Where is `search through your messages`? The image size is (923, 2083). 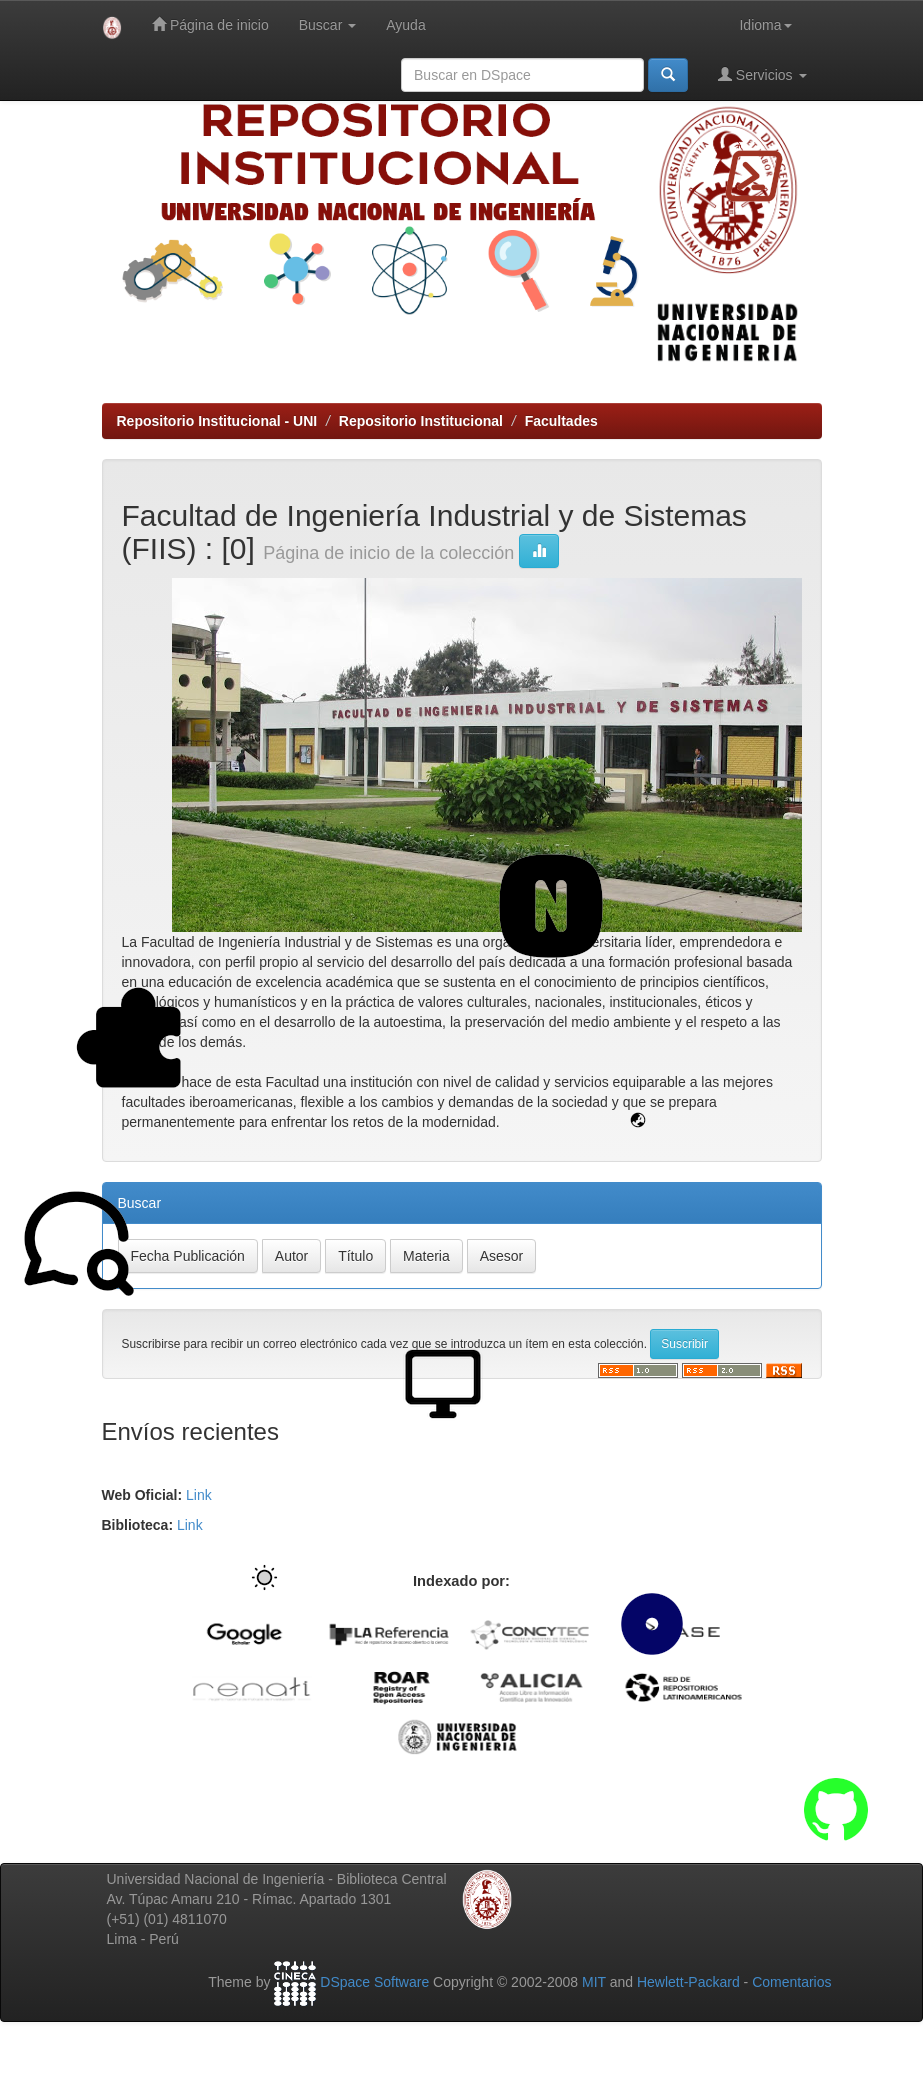 search through your messages is located at coordinates (76, 1238).